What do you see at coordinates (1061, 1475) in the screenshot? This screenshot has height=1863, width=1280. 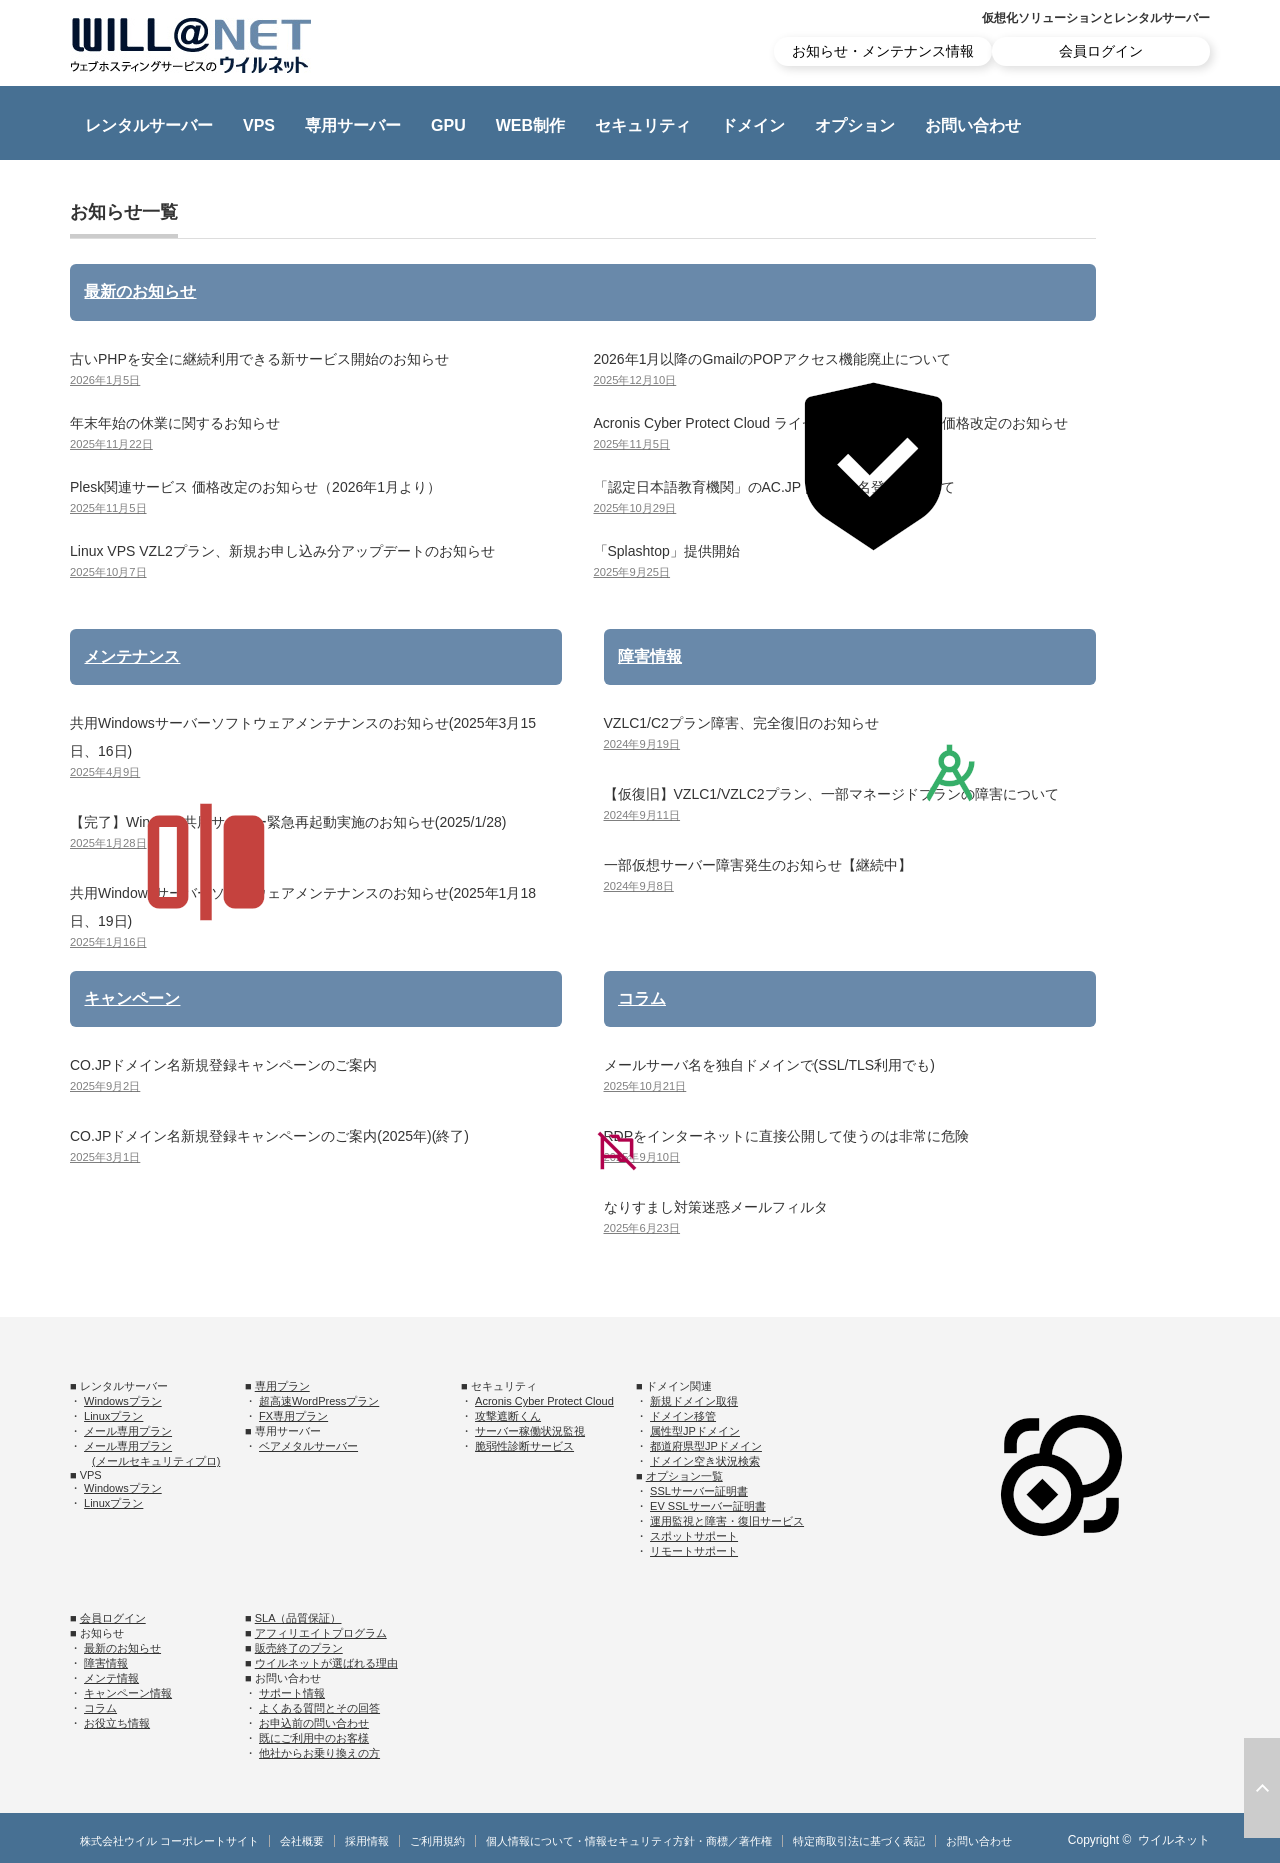 I see `swap or exchange tokens/cryptocurrency` at bounding box center [1061, 1475].